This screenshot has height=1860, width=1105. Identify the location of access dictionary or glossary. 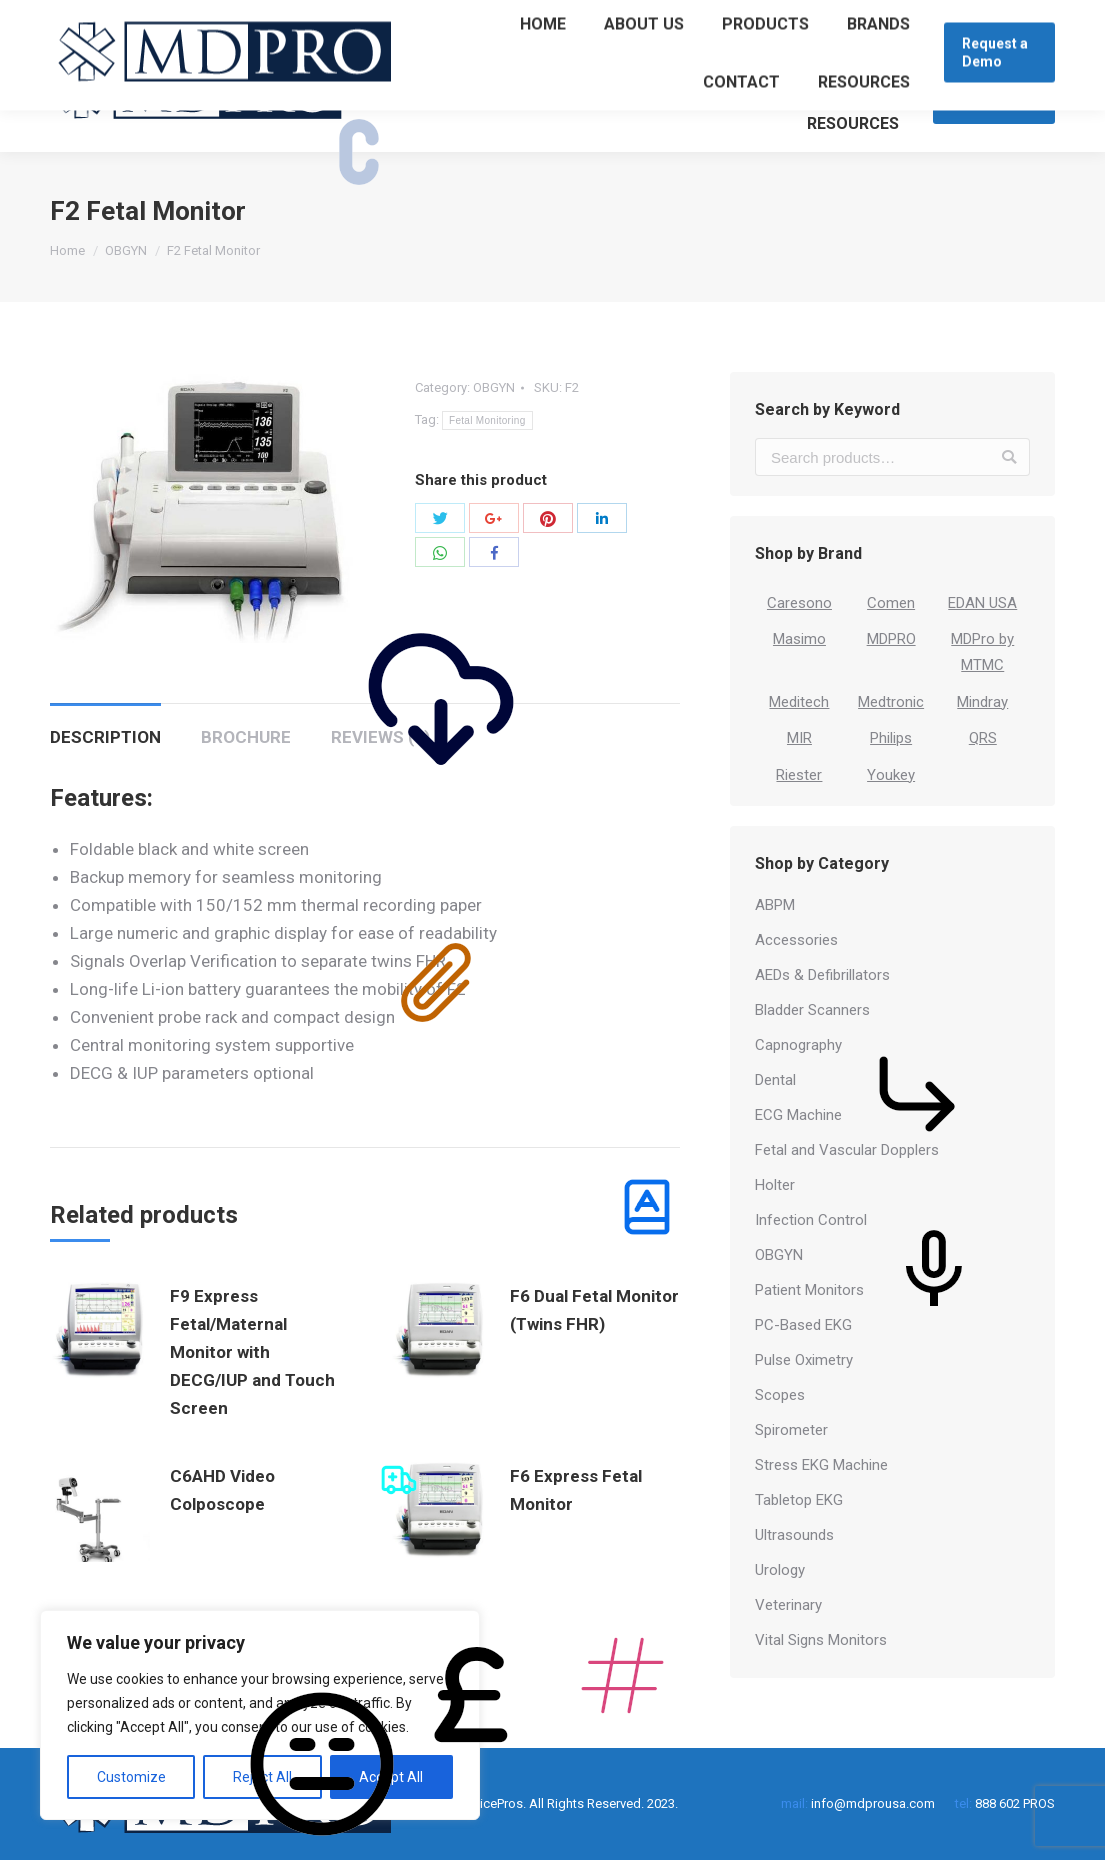
(647, 1207).